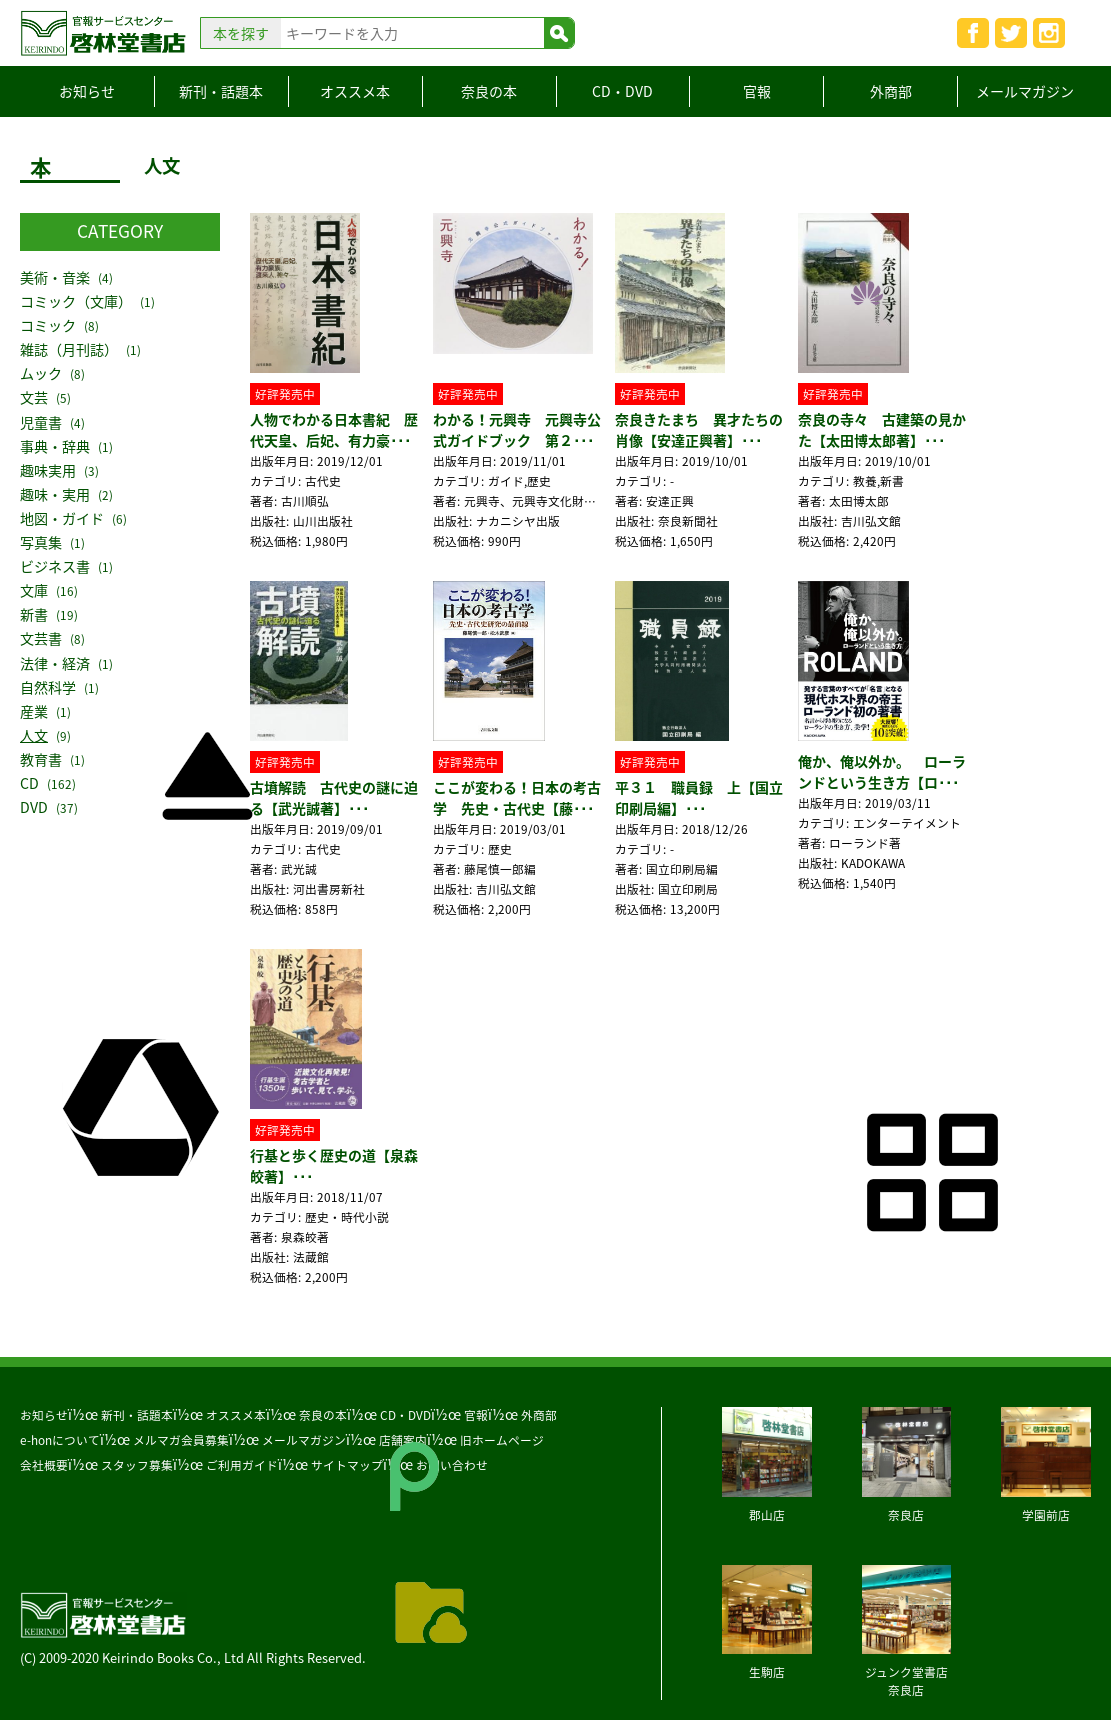 Image resolution: width=1111 pixels, height=1720 pixels. I want to click on eject media or disc, so click(207, 780).